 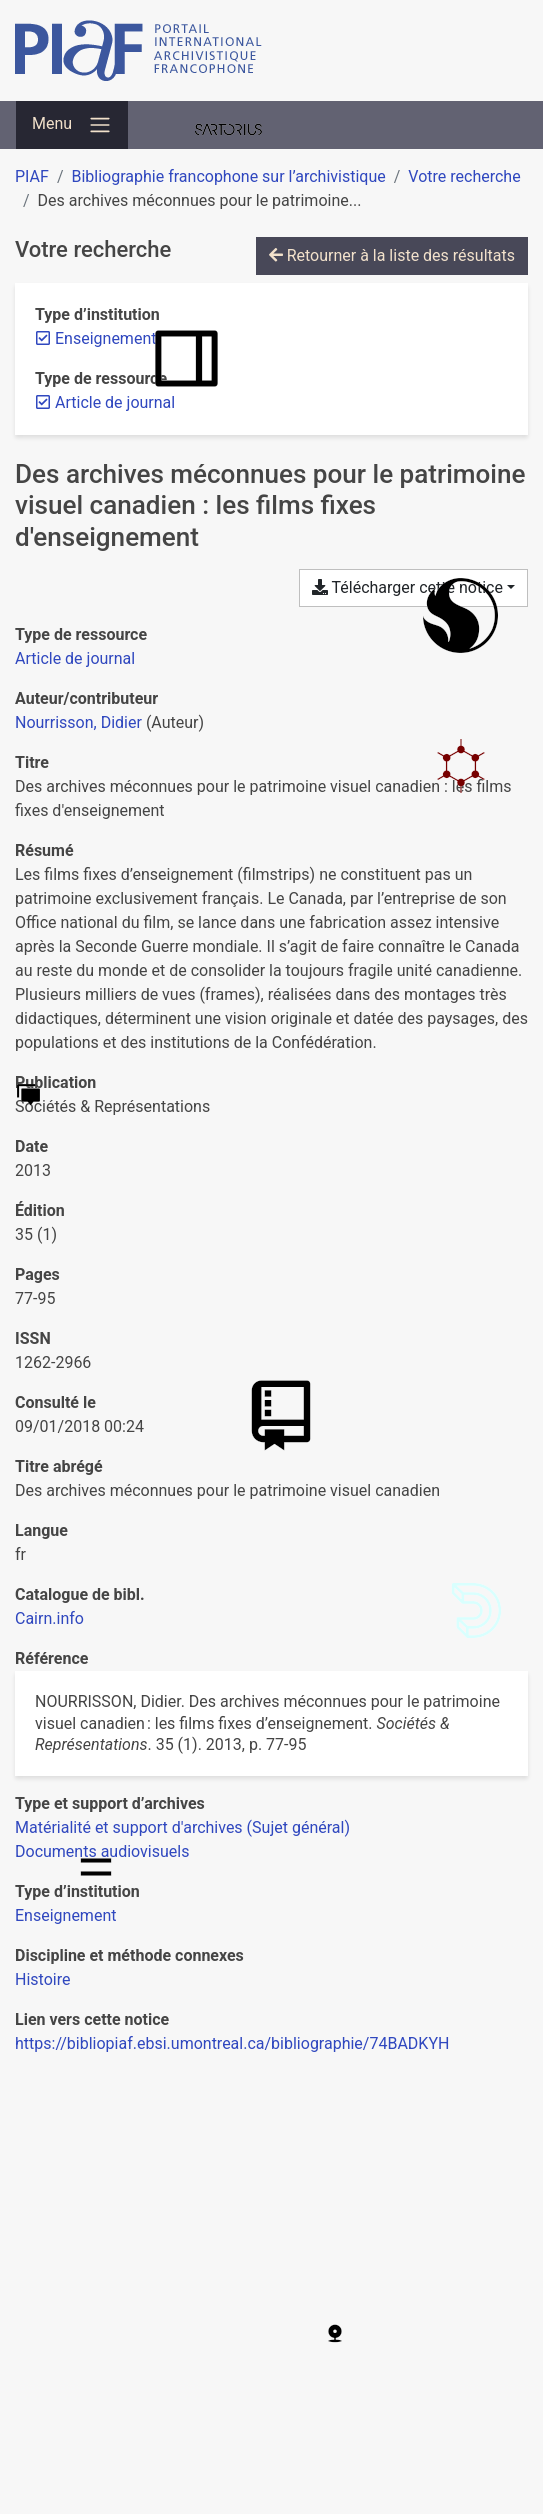 What do you see at coordinates (335, 2333) in the screenshot?
I see `view location with surrounding area range` at bounding box center [335, 2333].